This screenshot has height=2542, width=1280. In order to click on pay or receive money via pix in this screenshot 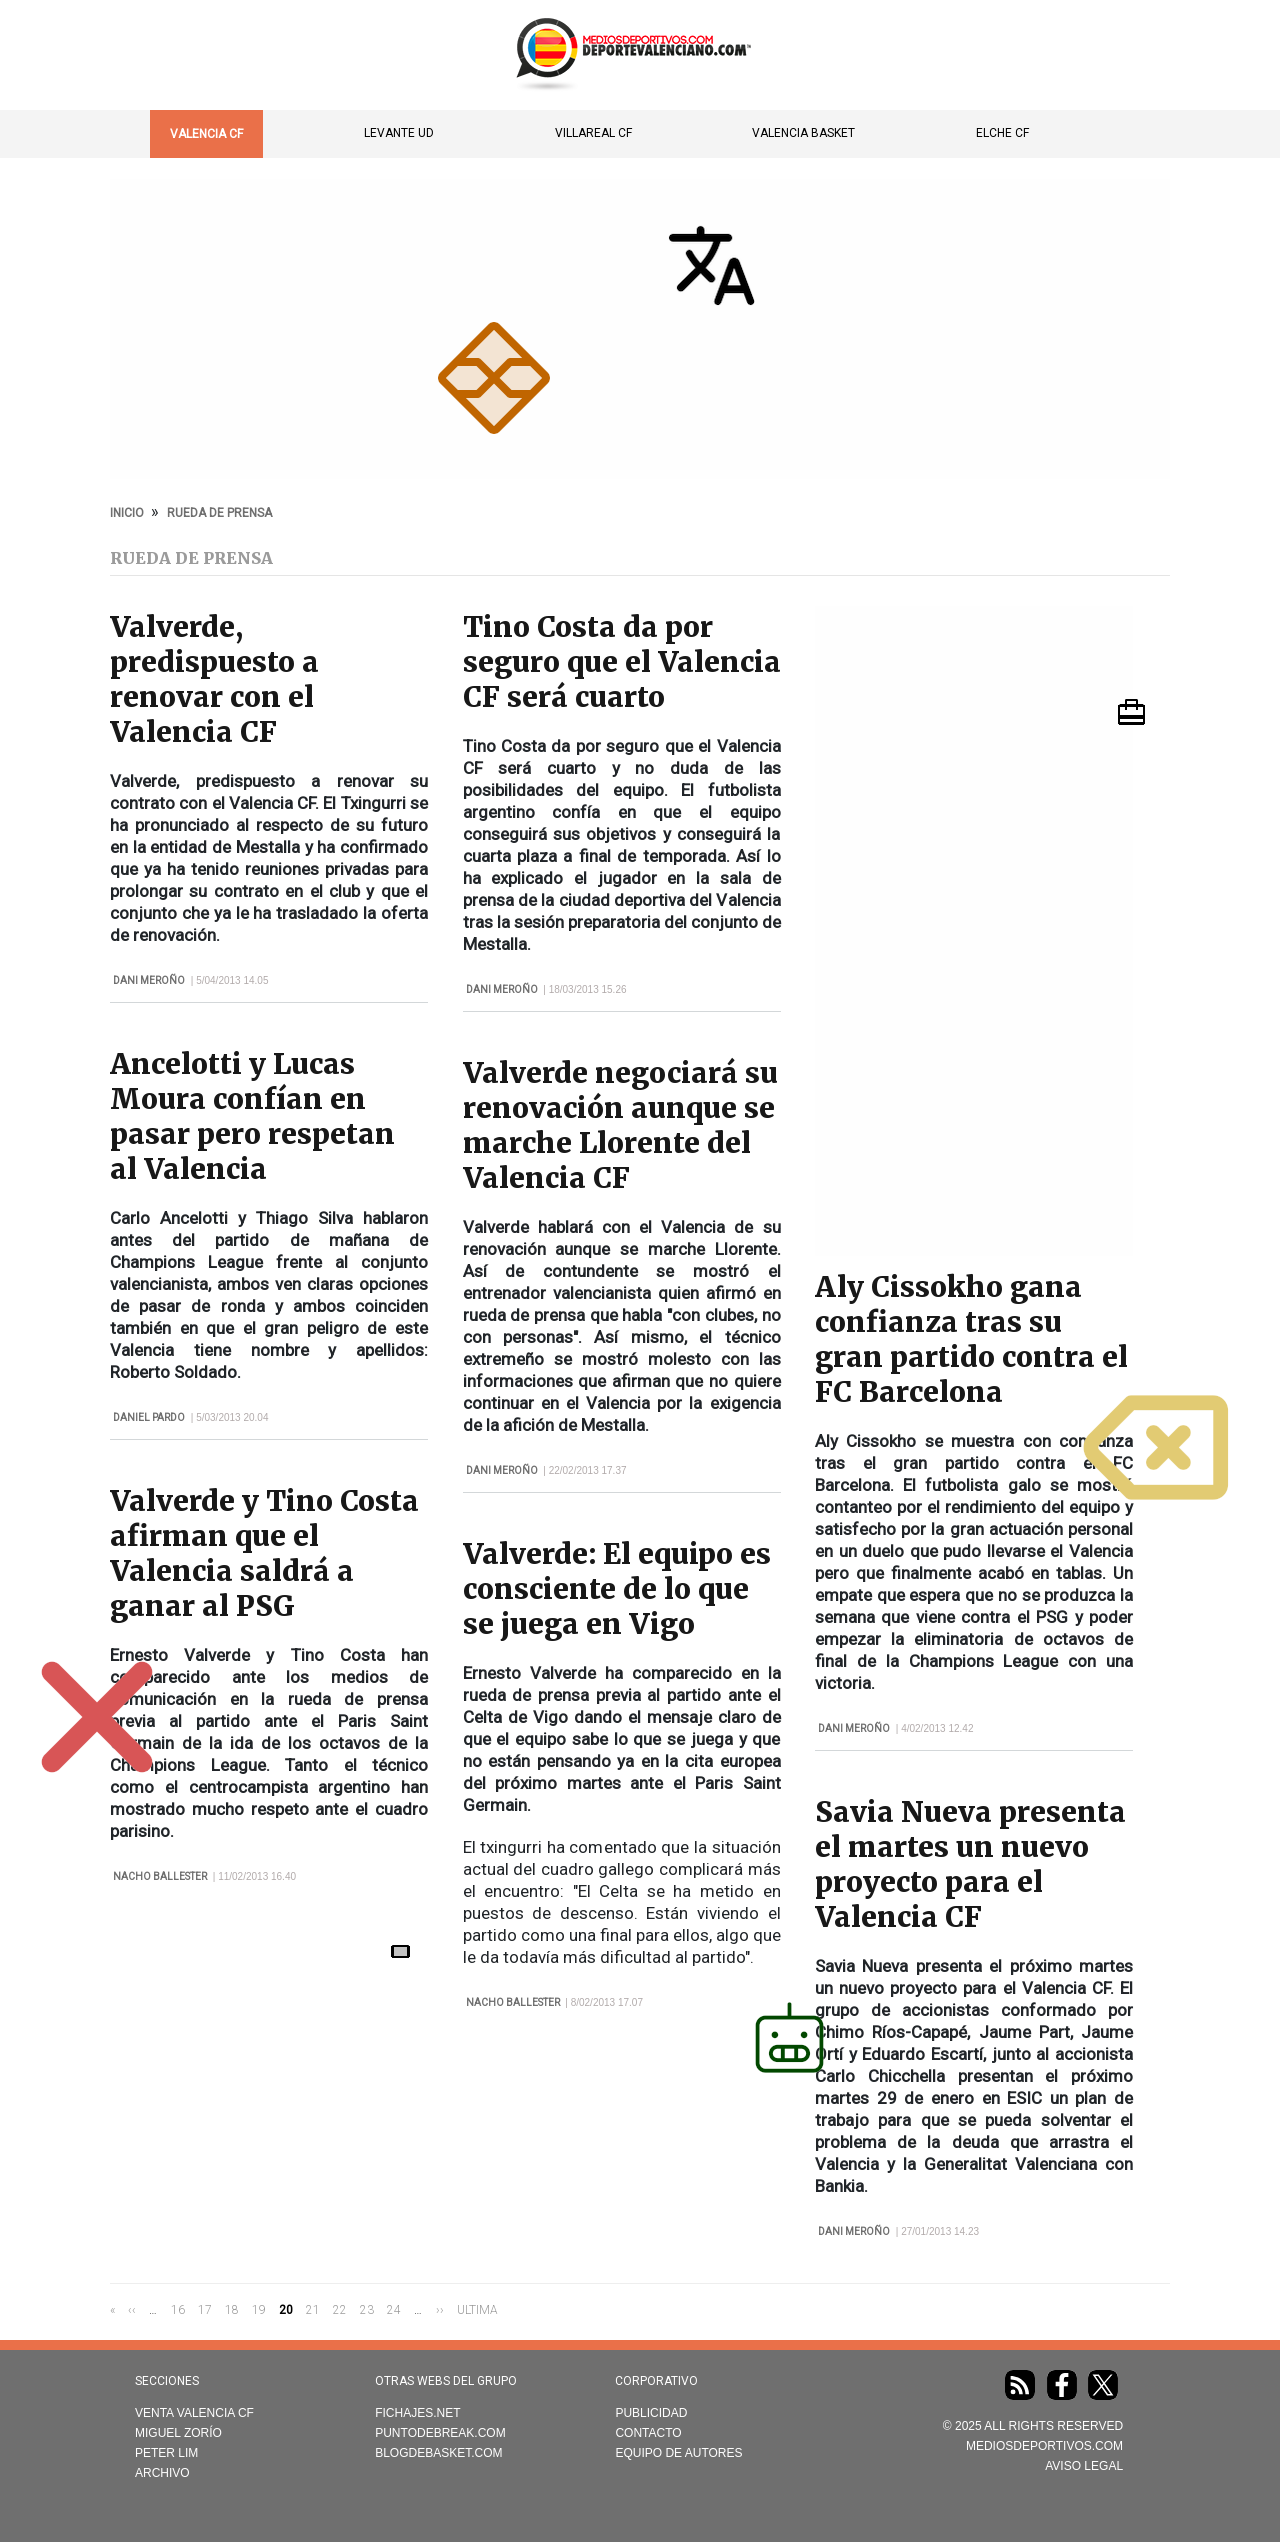, I will do `click(494, 378)`.